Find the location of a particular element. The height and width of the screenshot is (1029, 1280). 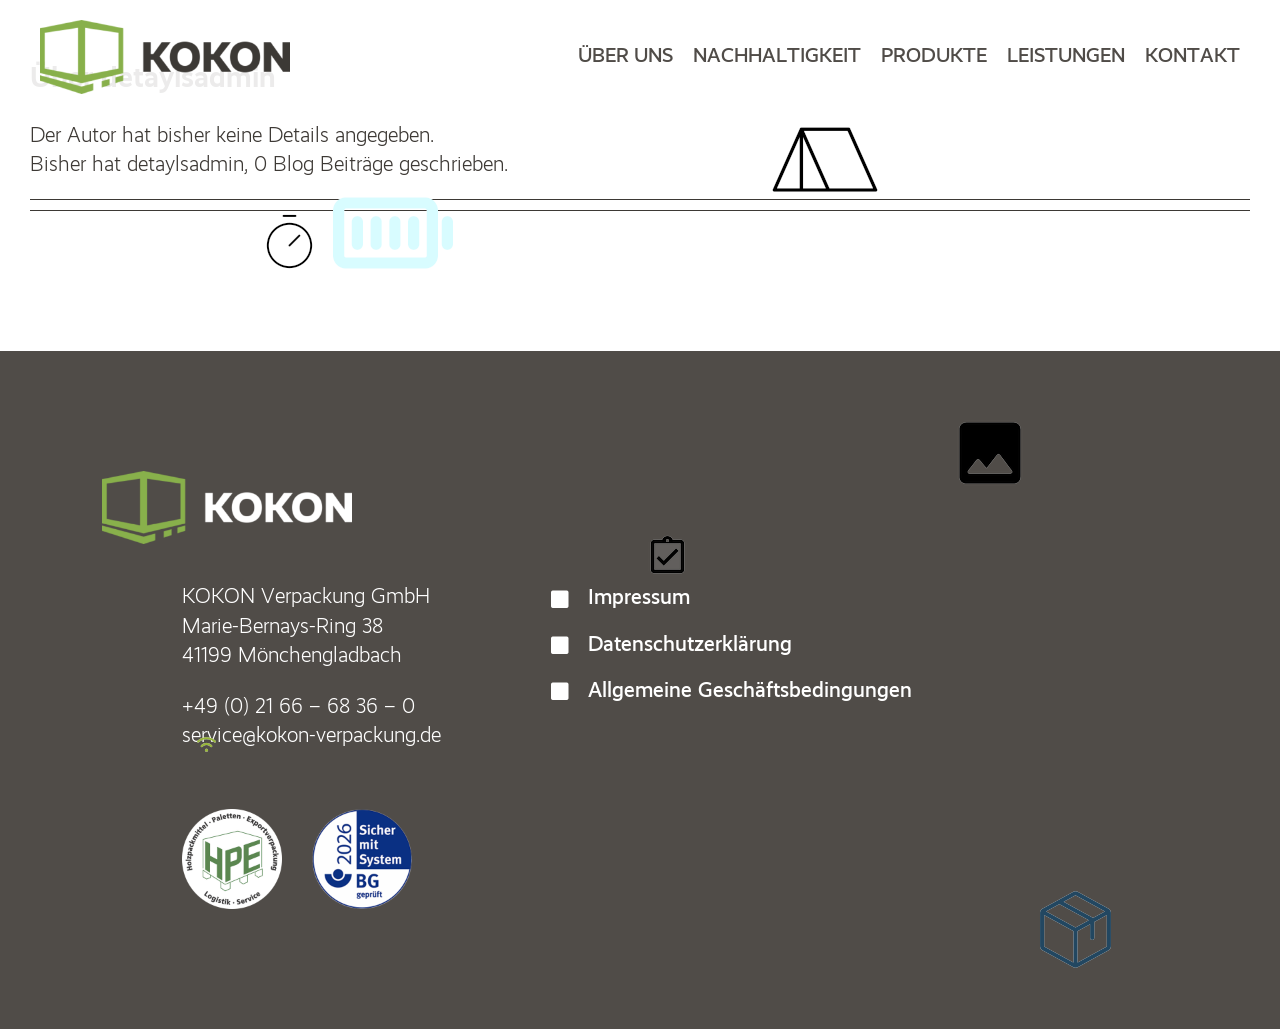

view completed tasks or assignments is located at coordinates (667, 556).